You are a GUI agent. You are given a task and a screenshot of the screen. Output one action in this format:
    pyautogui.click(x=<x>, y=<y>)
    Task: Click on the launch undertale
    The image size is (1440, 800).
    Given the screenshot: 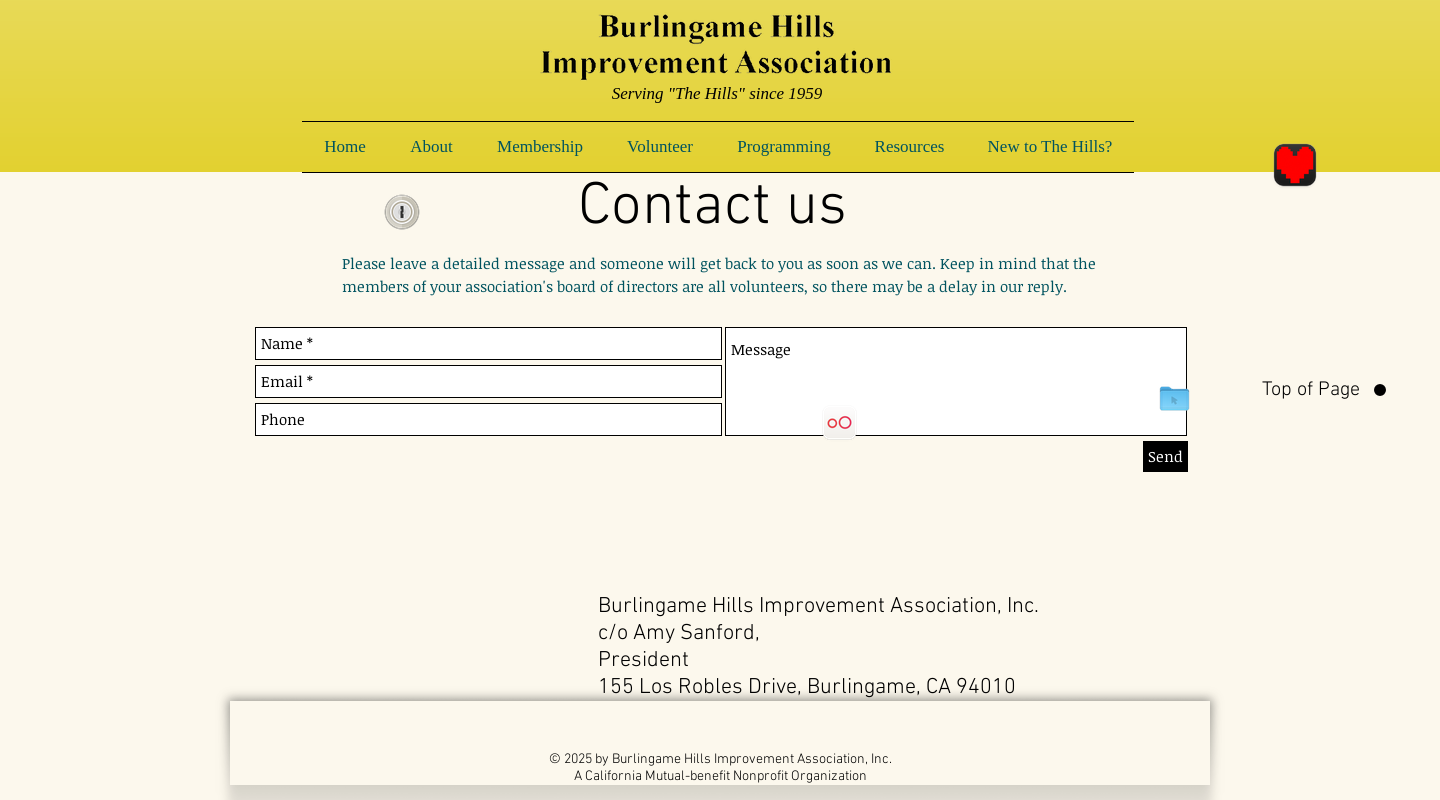 What is the action you would take?
    pyautogui.click(x=1295, y=165)
    